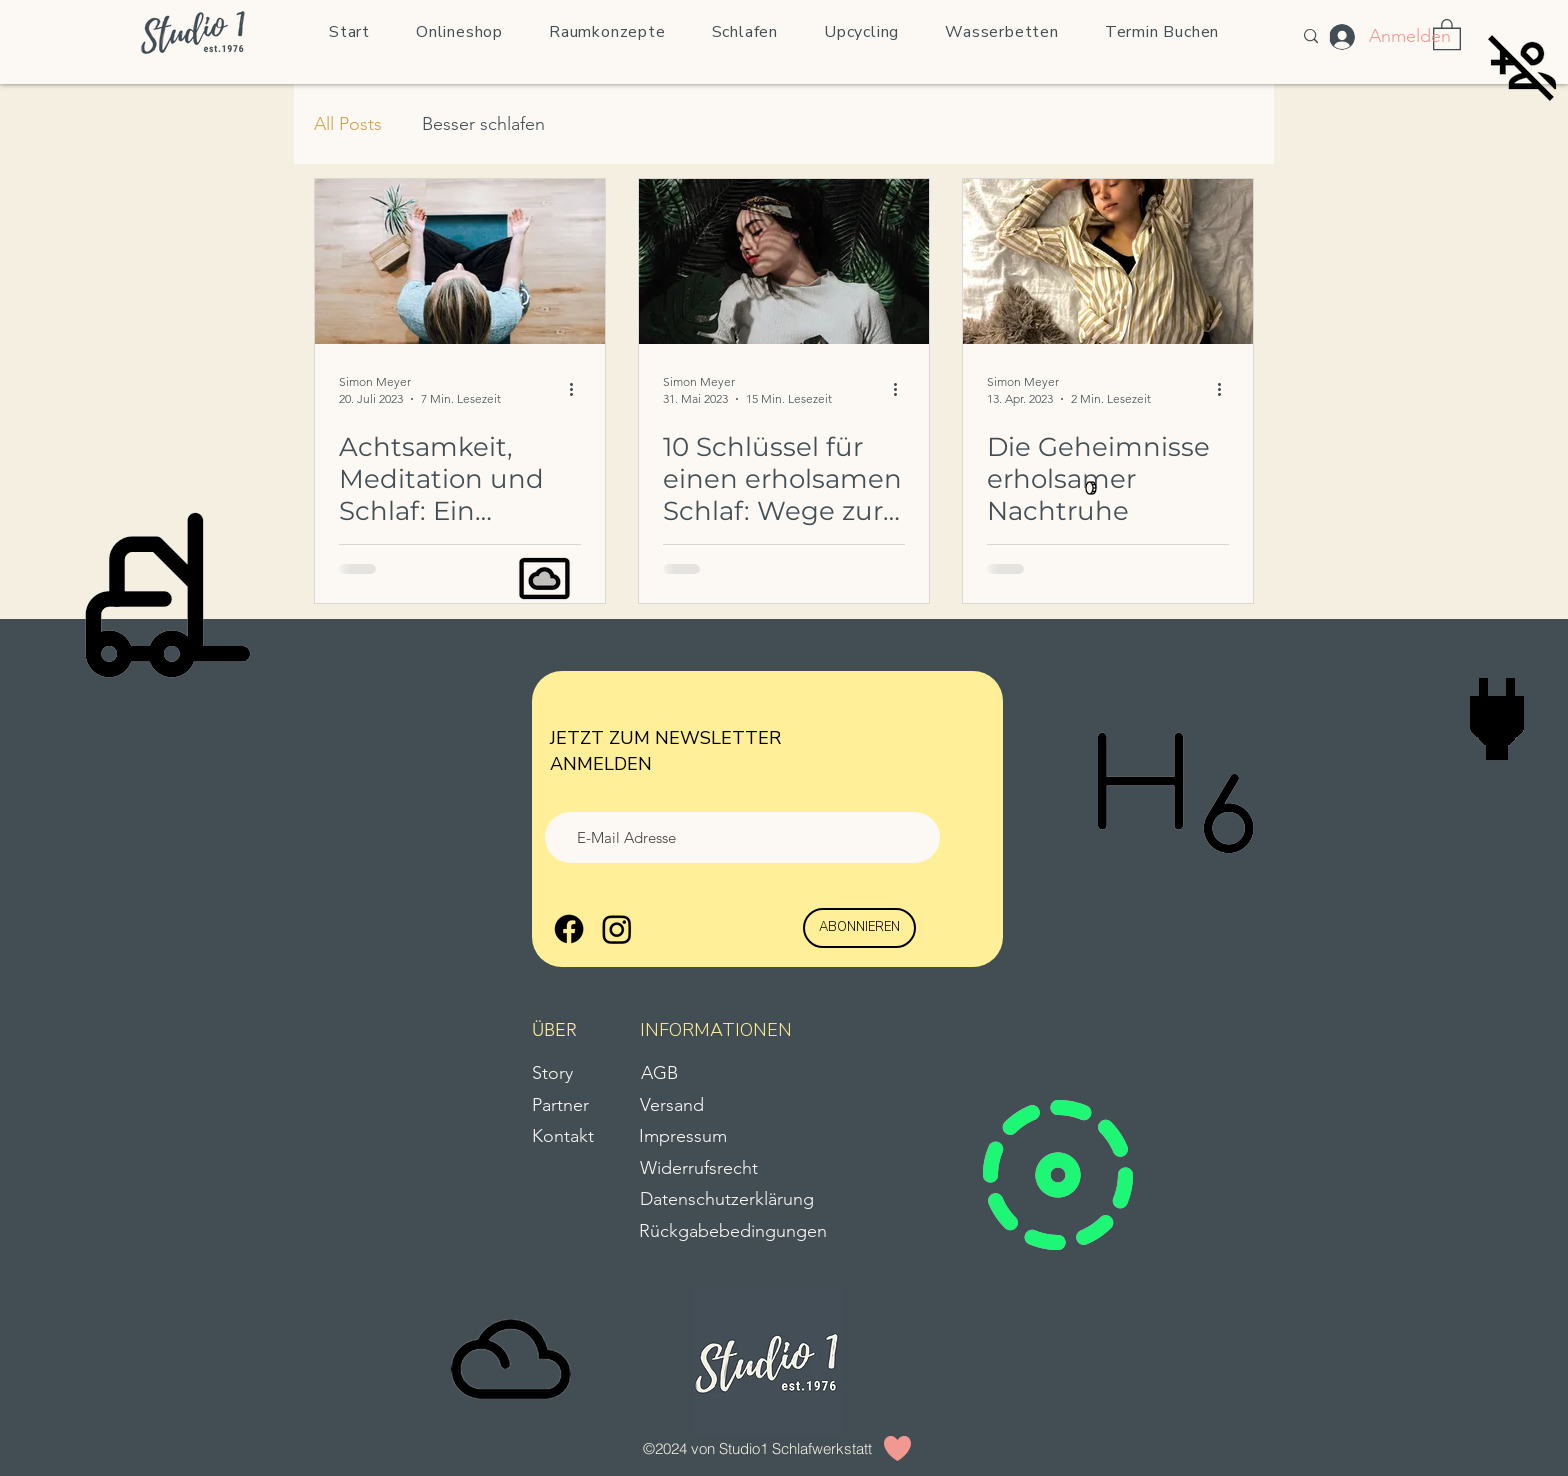 Image resolution: width=1568 pixels, height=1476 pixels. What do you see at coordinates (1167, 790) in the screenshot?
I see `format text as heading level 6` at bounding box center [1167, 790].